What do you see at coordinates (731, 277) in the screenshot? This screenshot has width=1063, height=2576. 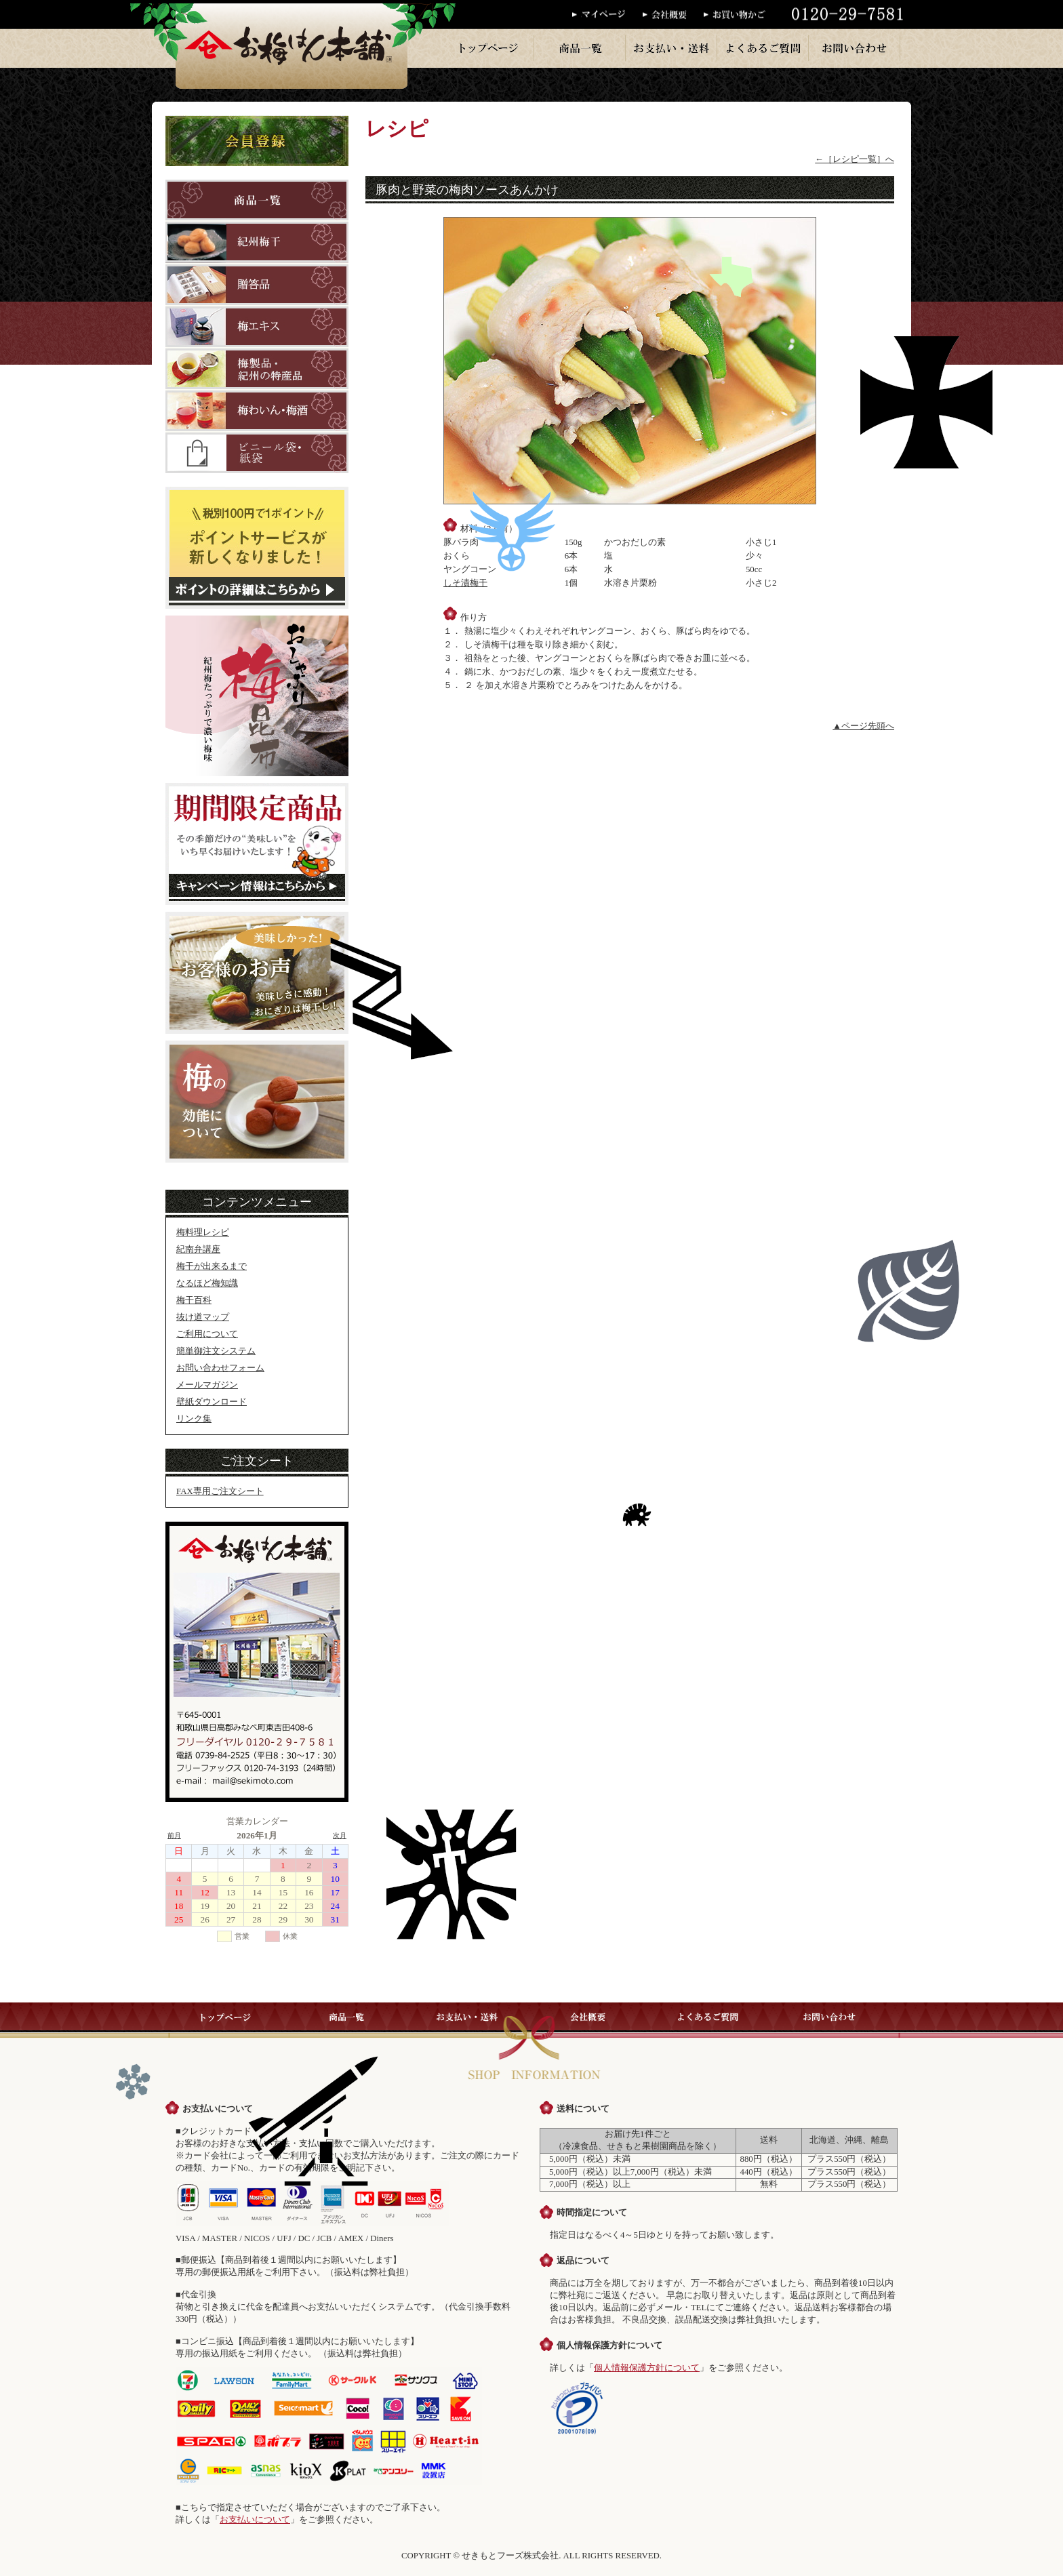 I see `select texas as your region or state` at bounding box center [731, 277].